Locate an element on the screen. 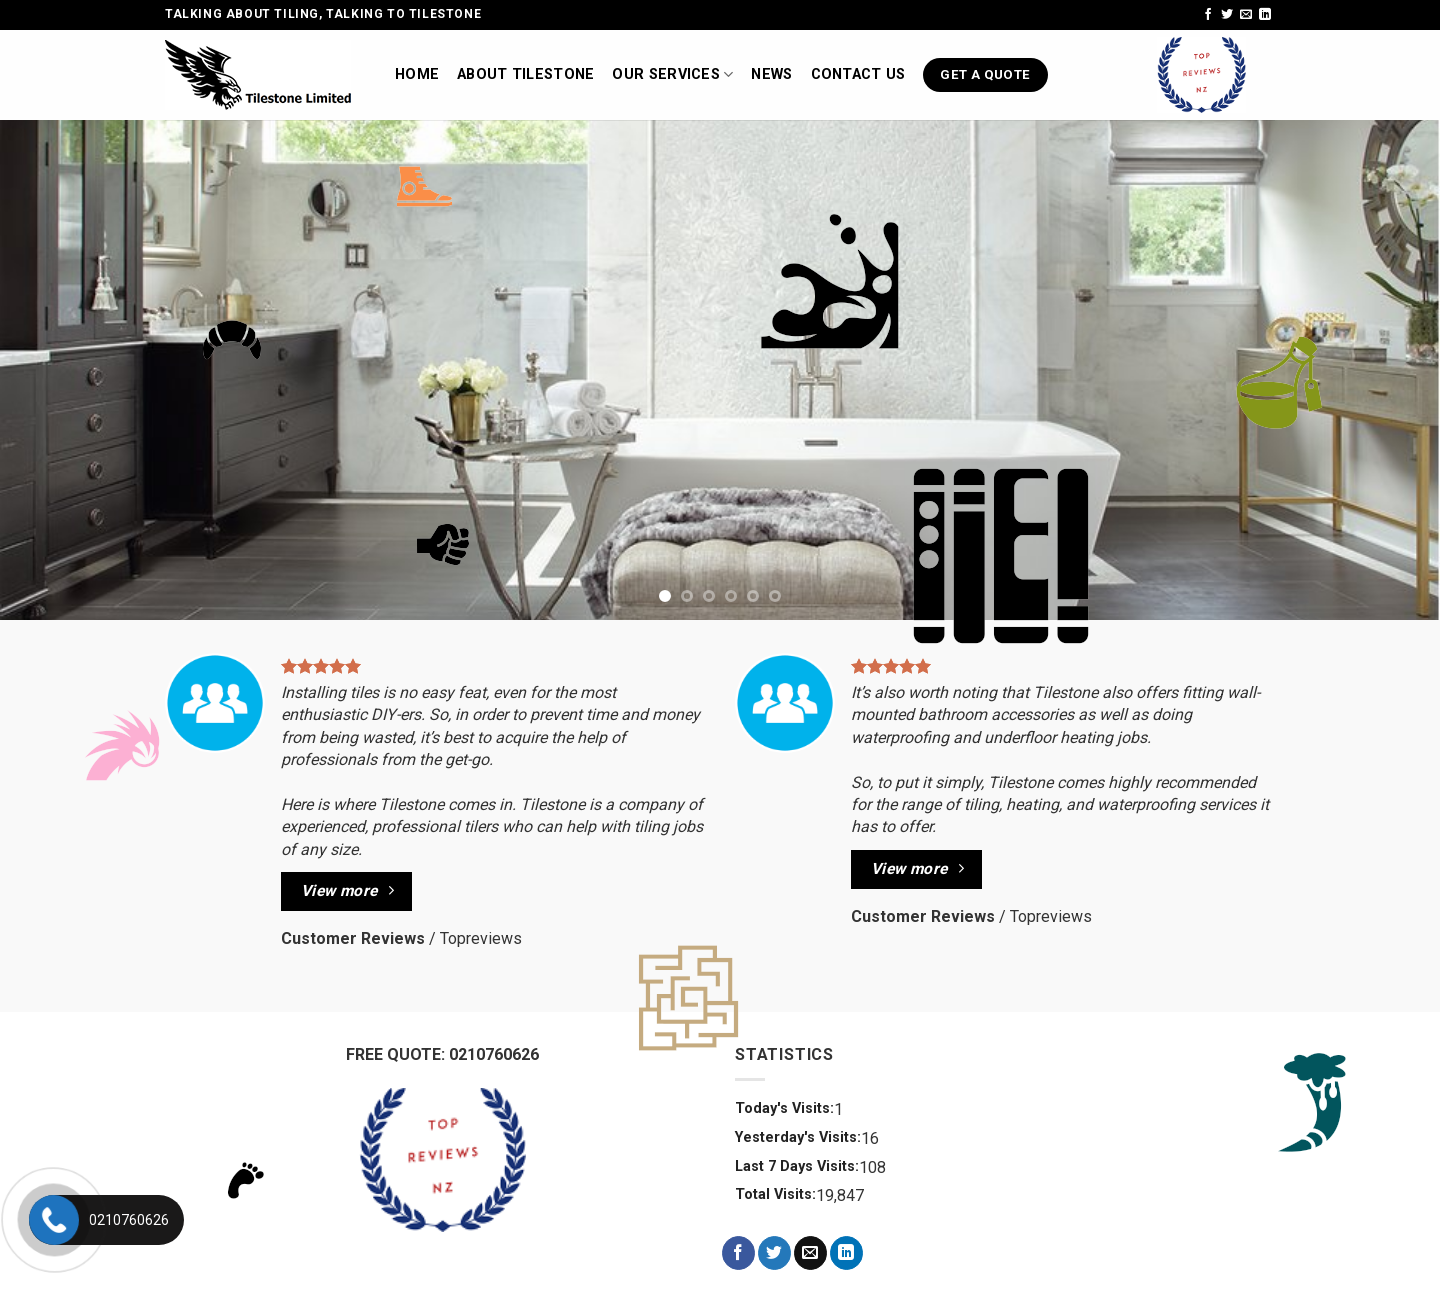  browse footwear or shoe products is located at coordinates (424, 186).